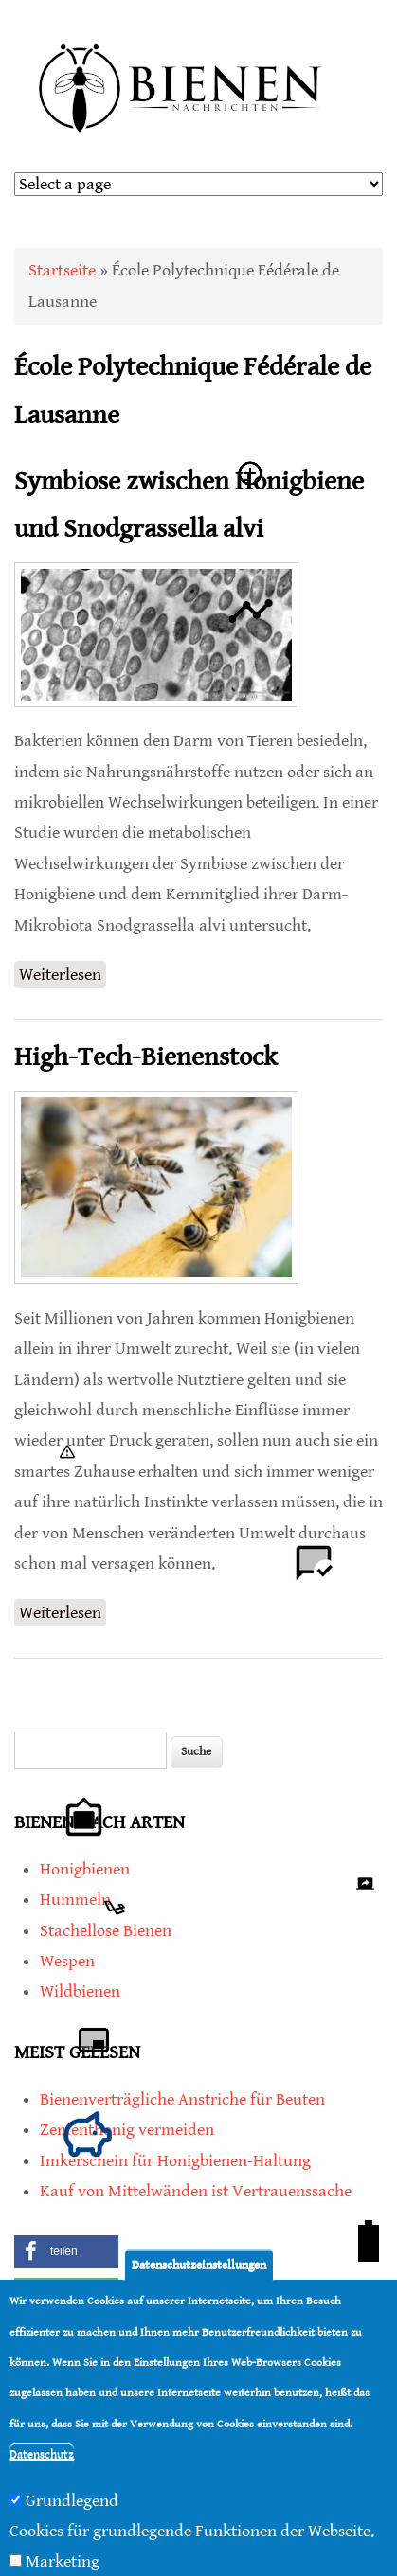 This screenshot has height=2576, width=397. Describe the element at coordinates (87, 2135) in the screenshot. I see `access savings or piggy bank feature` at that location.